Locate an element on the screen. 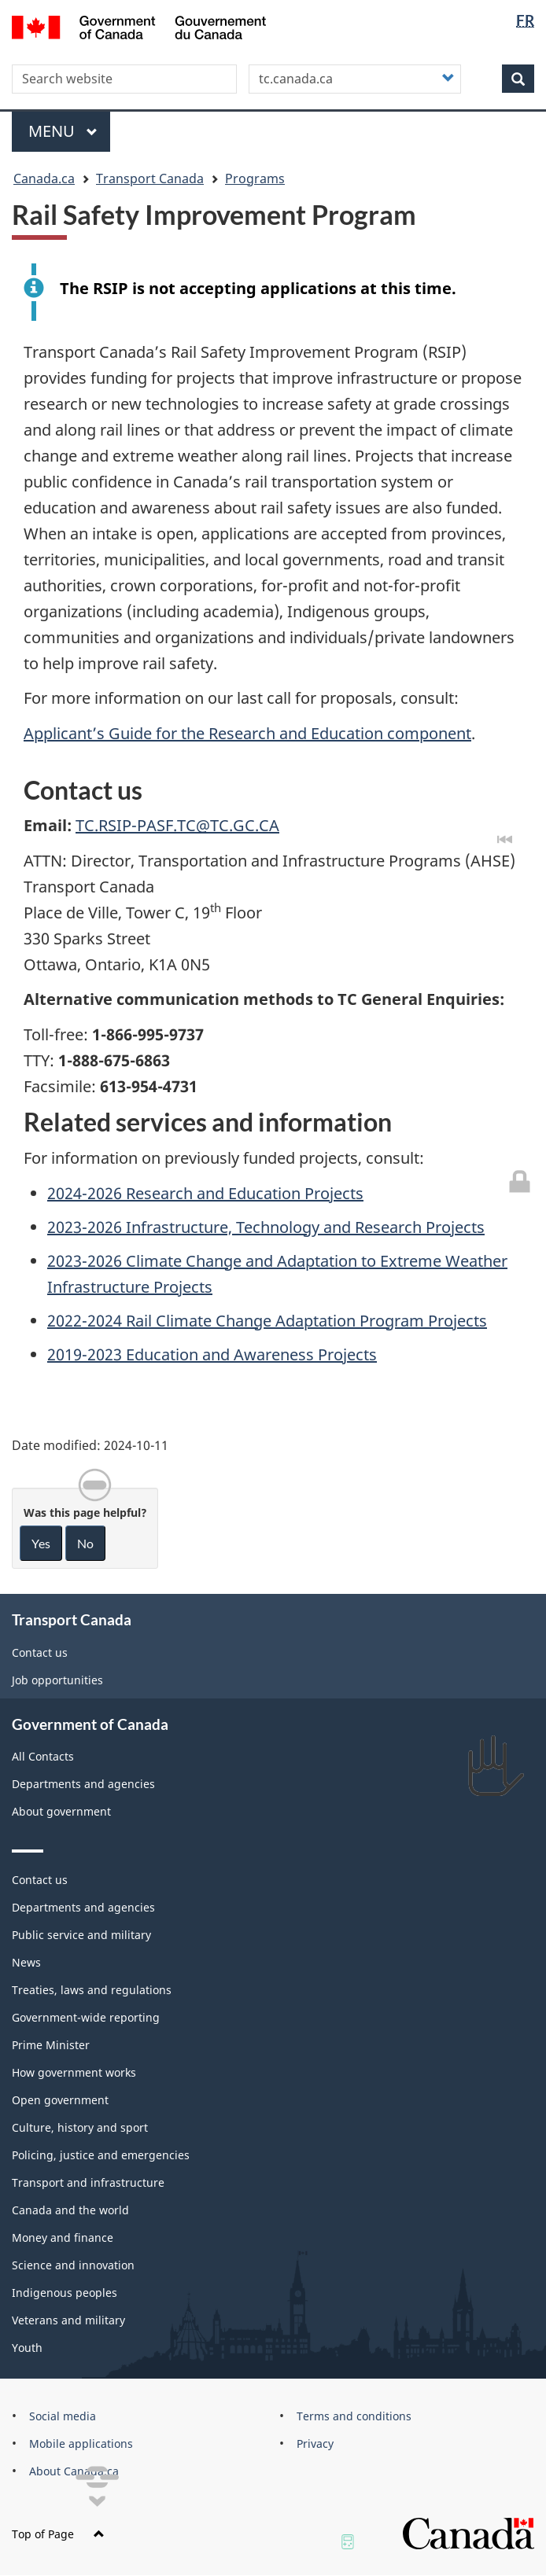  skip to the previous track is located at coordinates (504, 839).